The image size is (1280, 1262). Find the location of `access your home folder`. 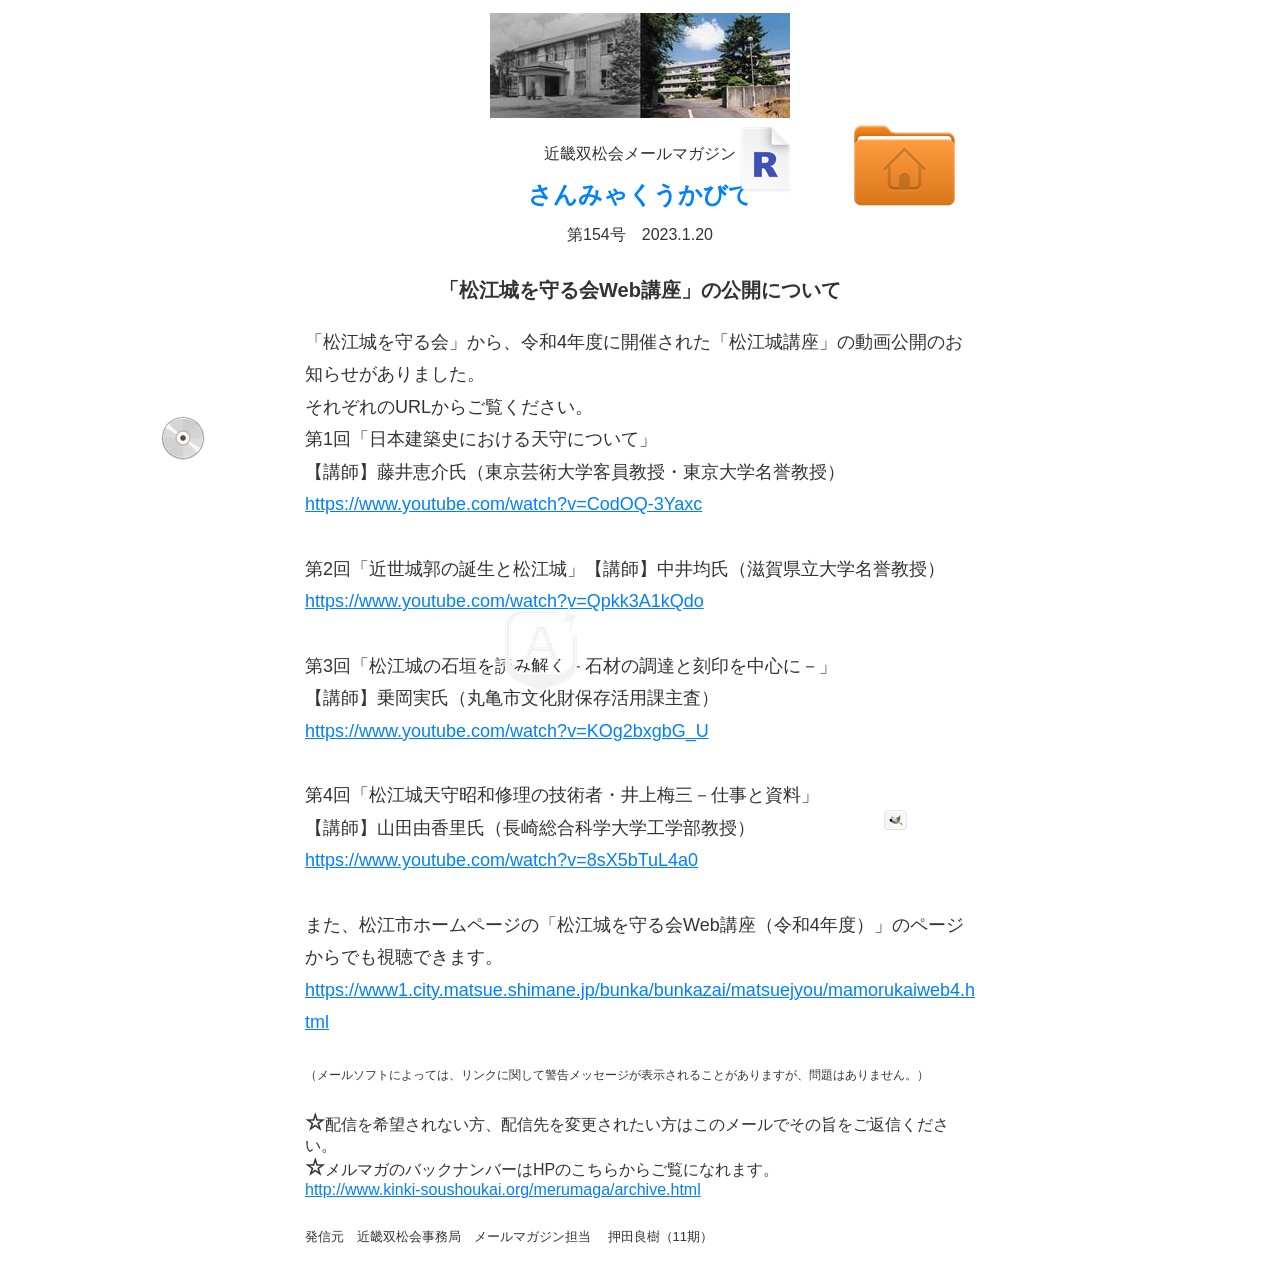

access your home folder is located at coordinates (904, 165).